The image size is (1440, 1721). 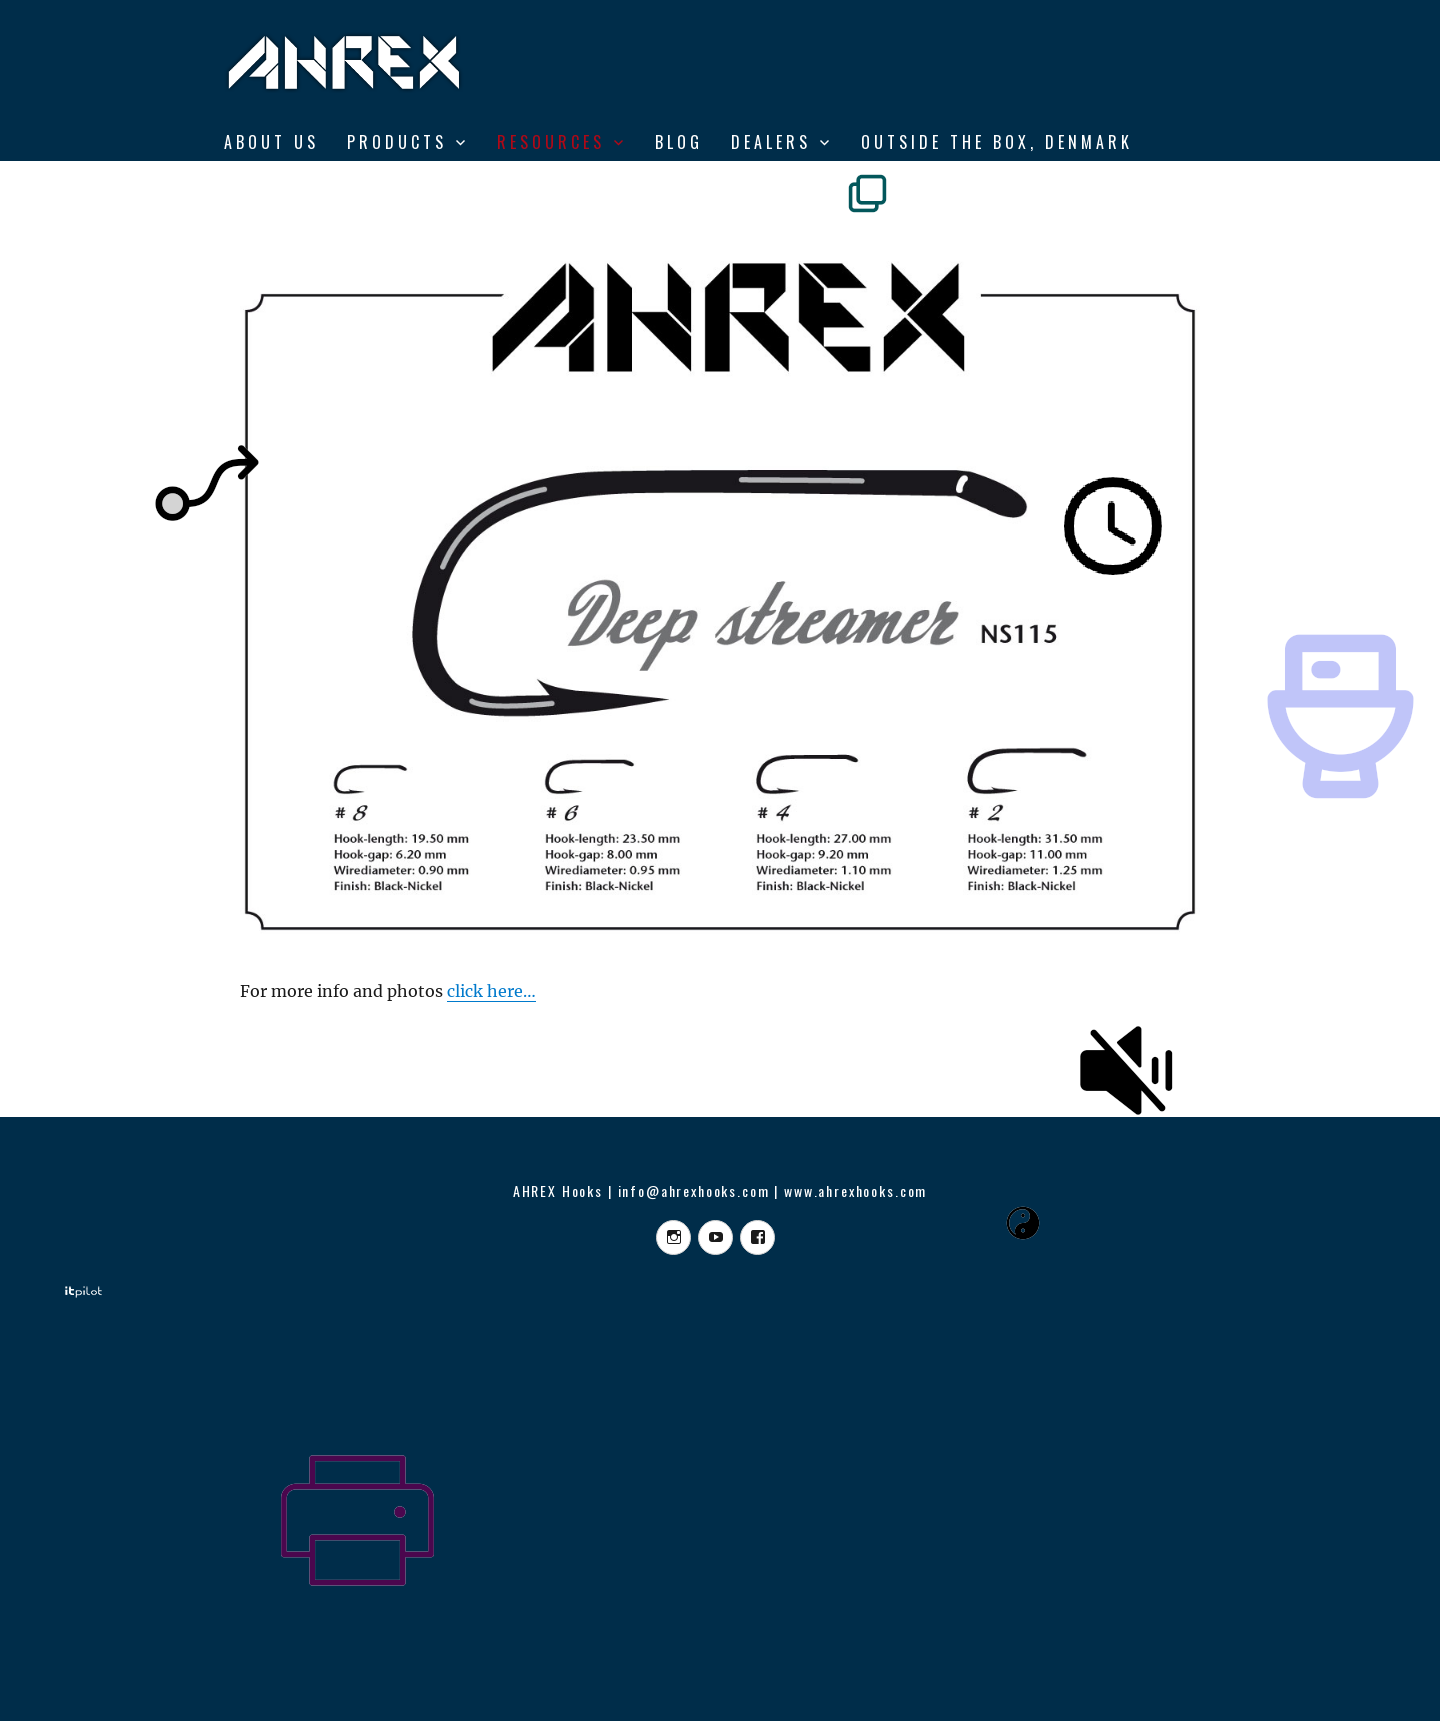 I want to click on indicates a workflow or process flow direction, so click(x=207, y=483).